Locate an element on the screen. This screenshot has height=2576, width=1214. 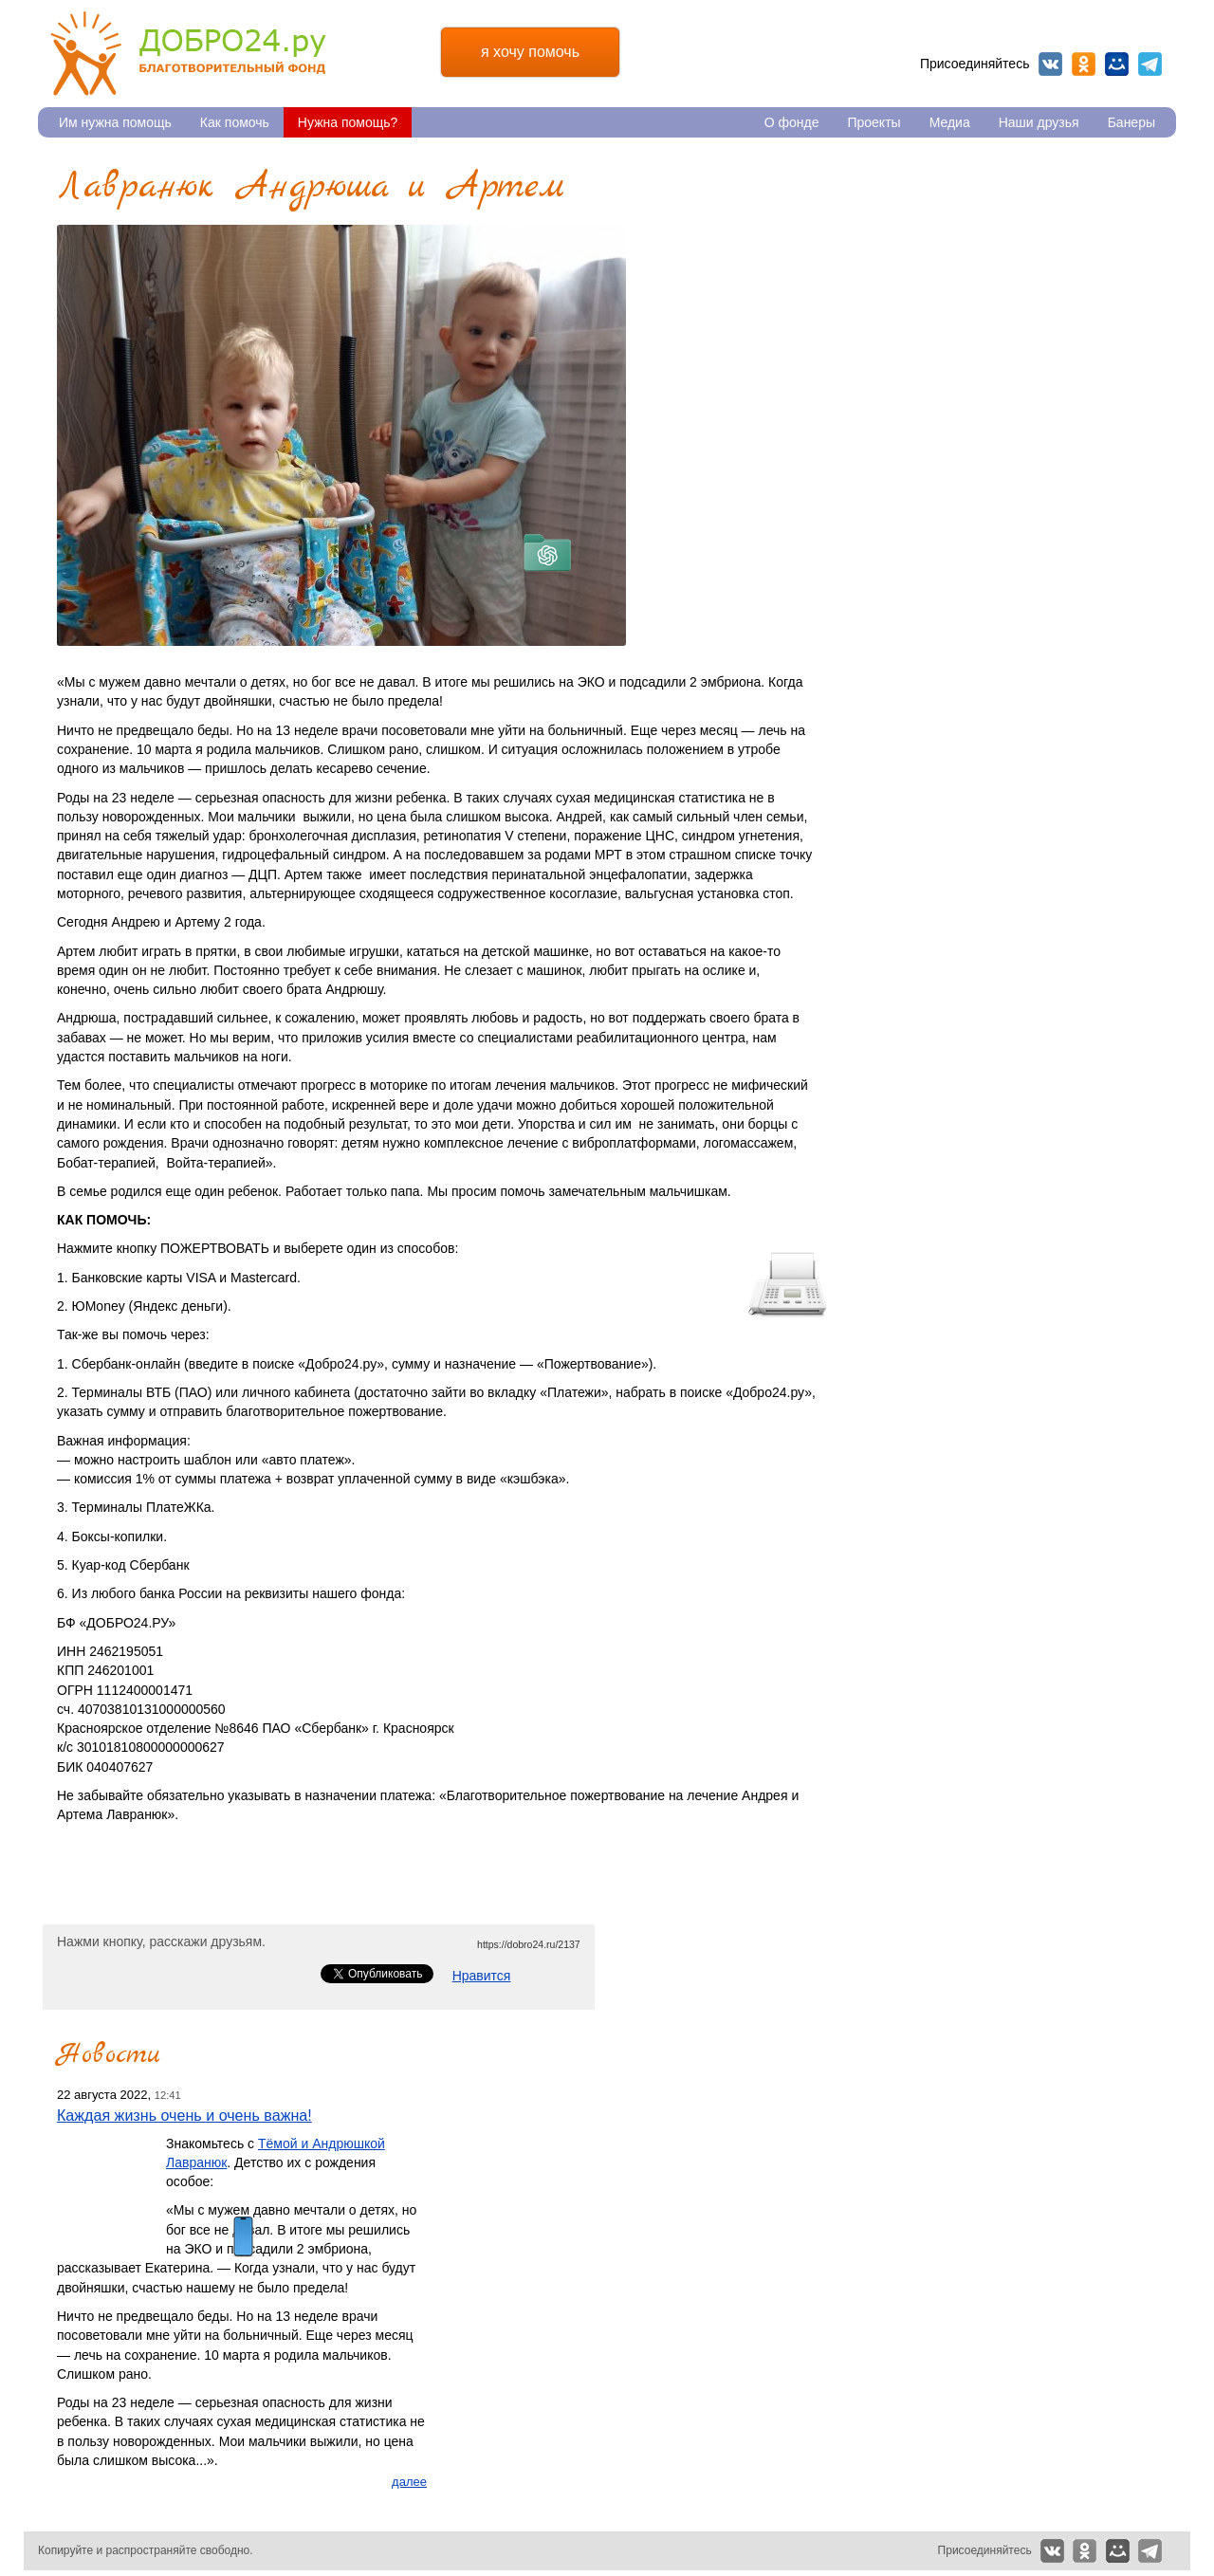
iPhone 16 device icon is located at coordinates (243, 2236).